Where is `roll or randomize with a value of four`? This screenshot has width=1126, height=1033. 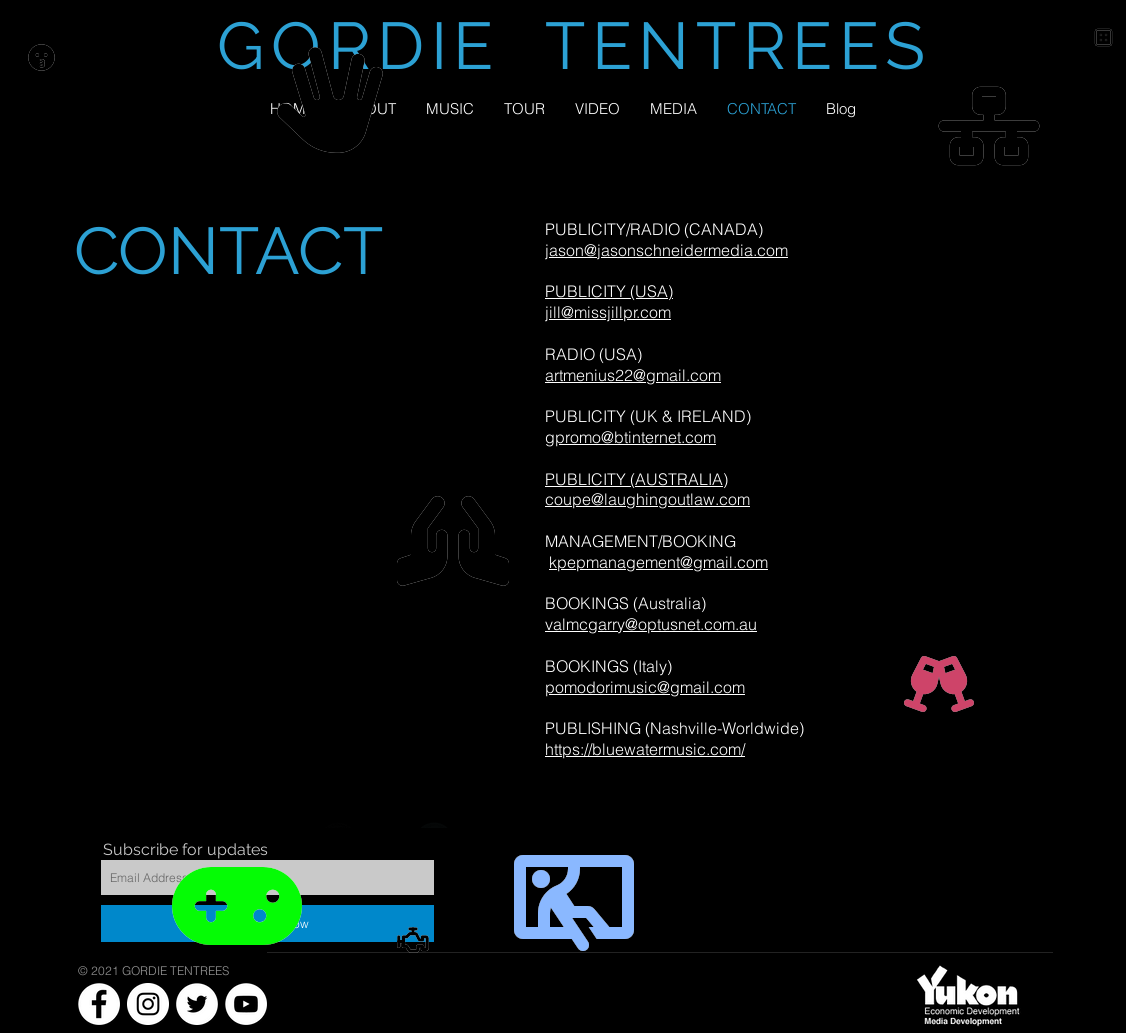
roll or randomize with a value of four is located at coordinates (1103, 37).